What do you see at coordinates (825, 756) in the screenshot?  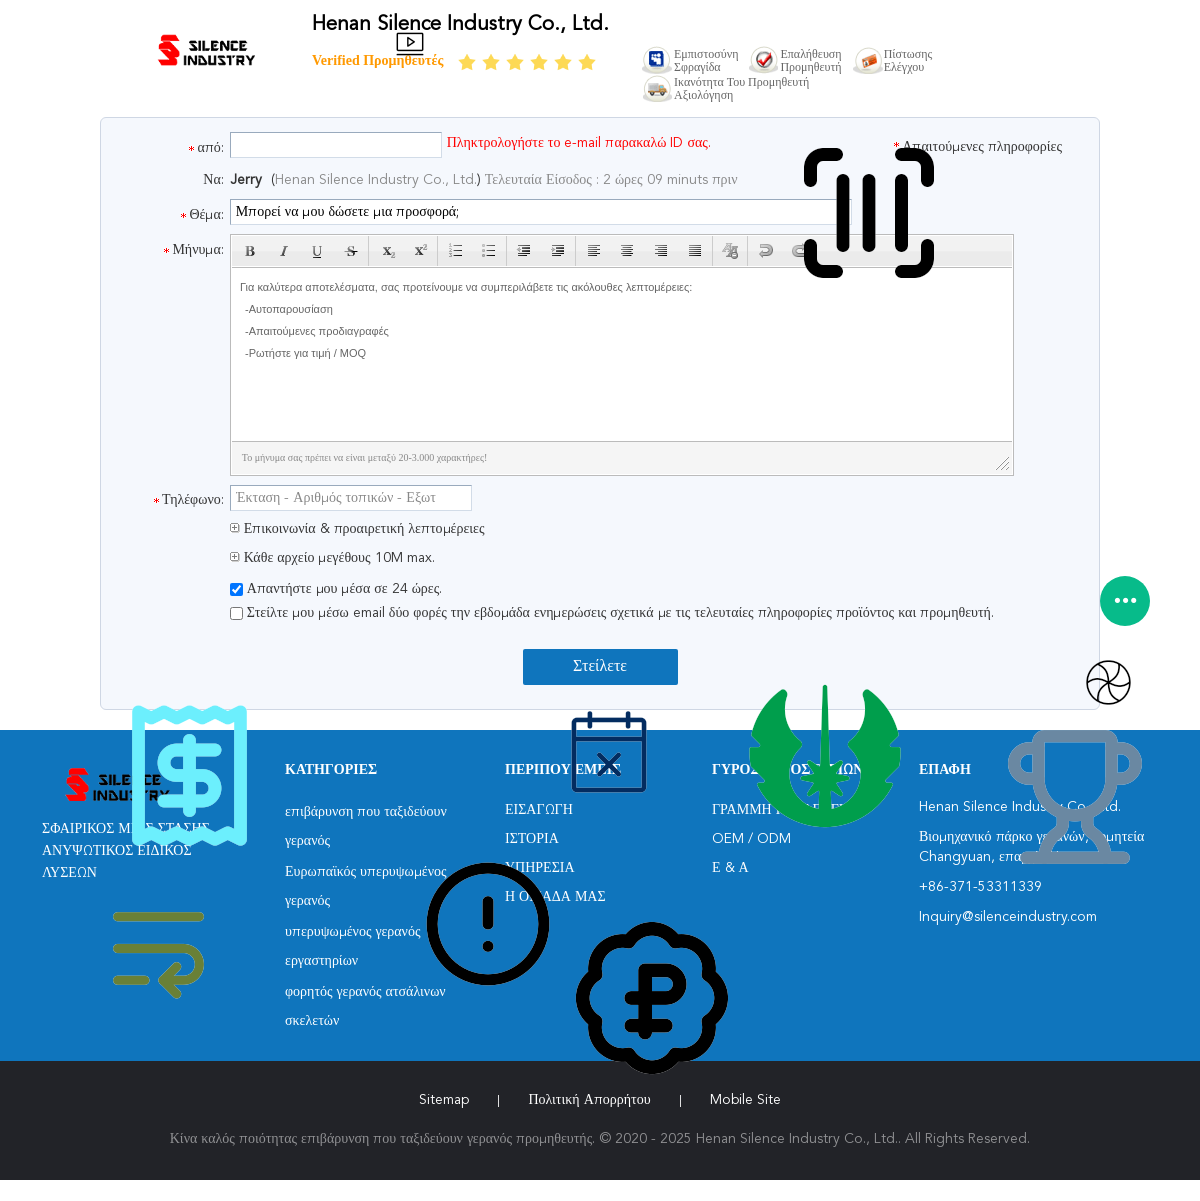 I see `indicates Jedi Order affiliation or Star Wars themed content` at bounding box center [825, 756].